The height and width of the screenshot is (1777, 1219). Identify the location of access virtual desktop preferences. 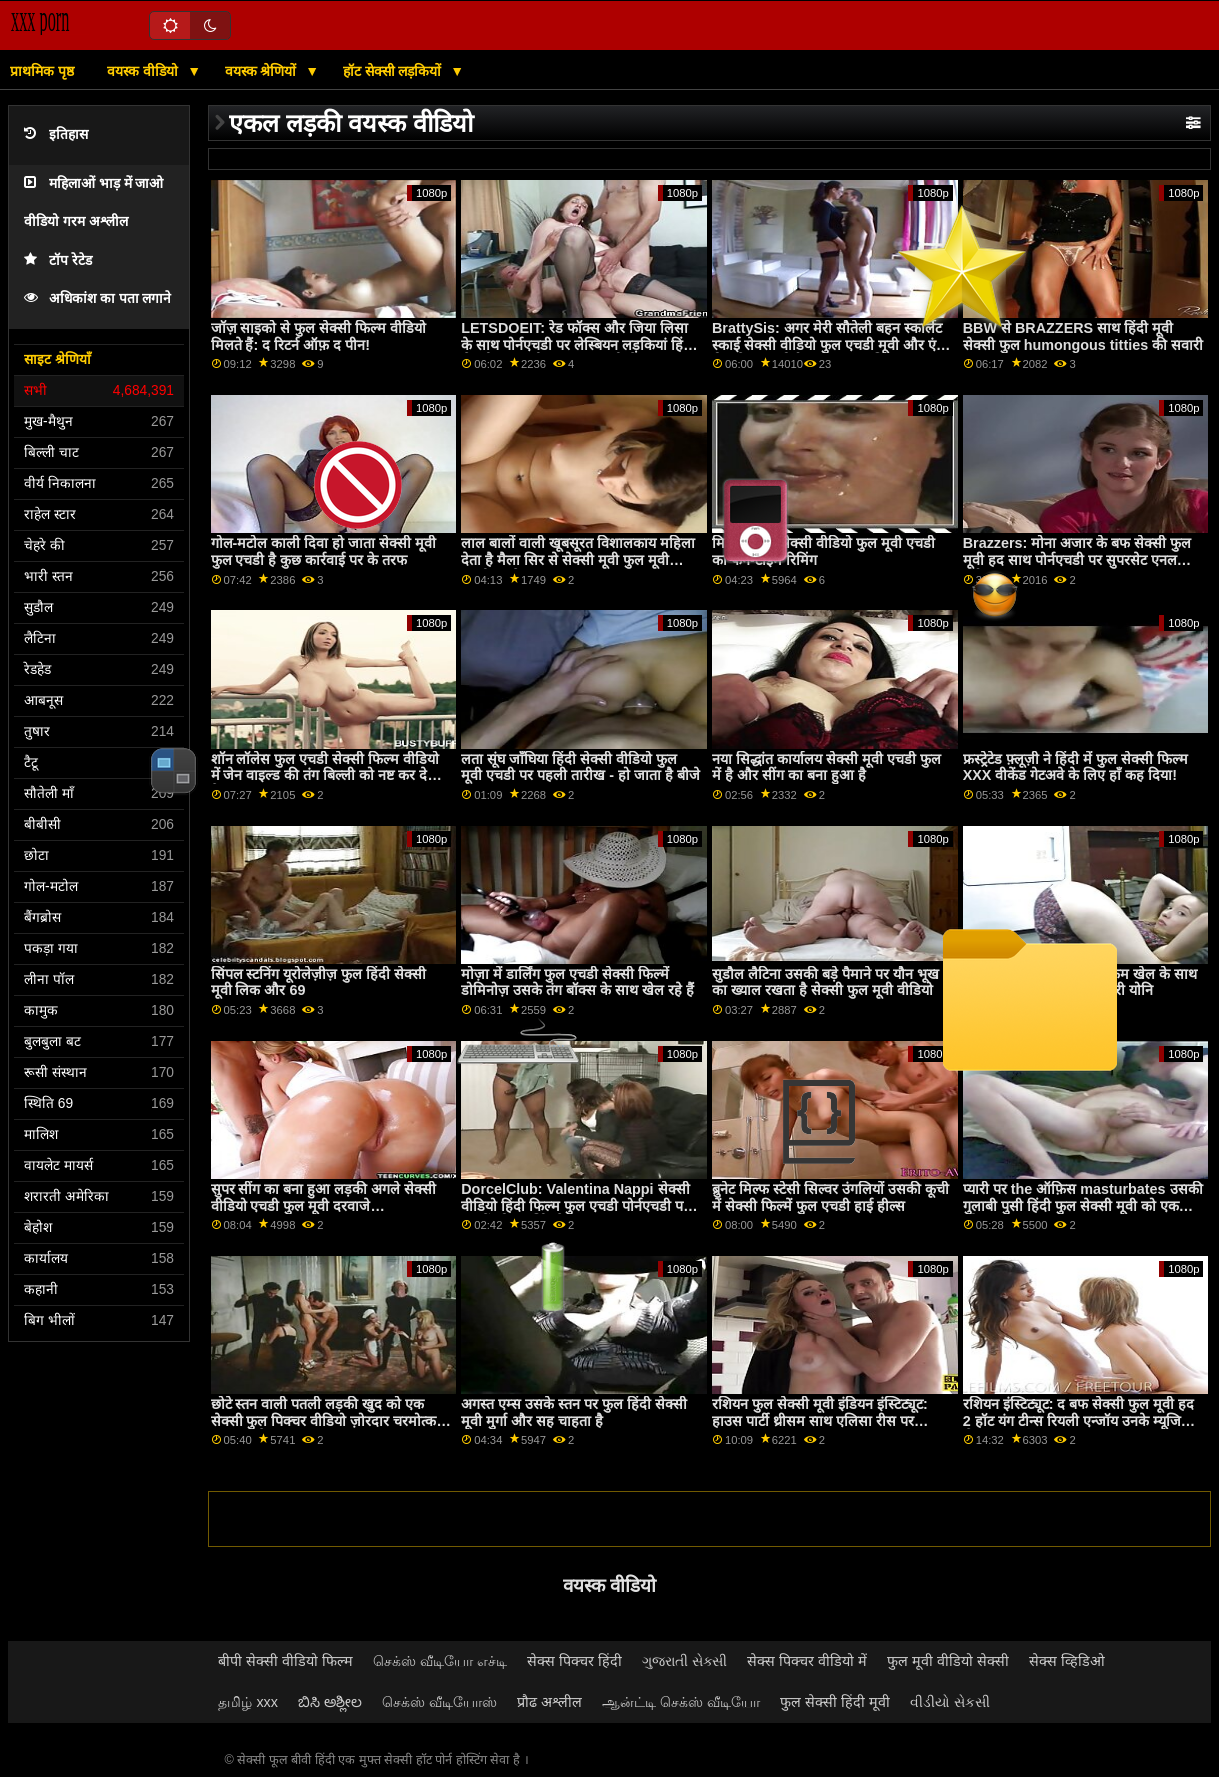
(173, 771).